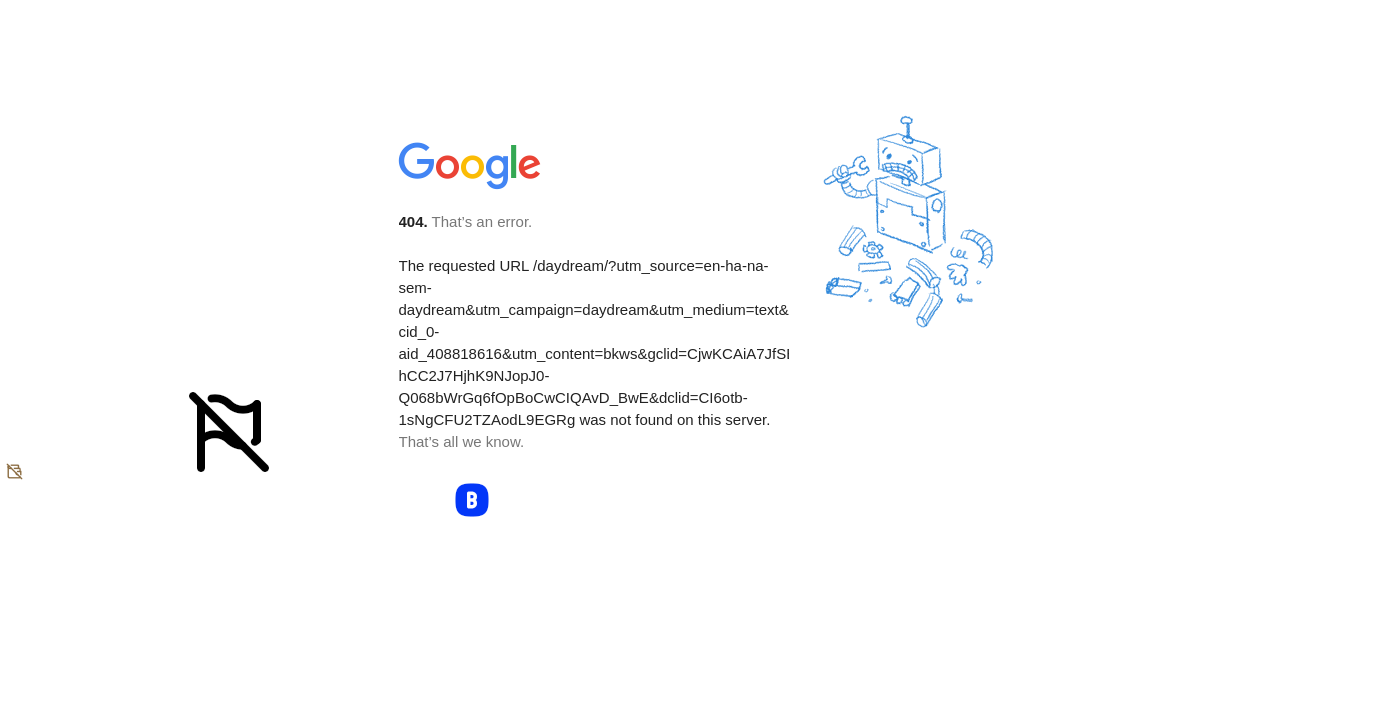  Describe the element at coordinates (472, 500) in the screenshot. I see `apply bold formatting to text` at that location.